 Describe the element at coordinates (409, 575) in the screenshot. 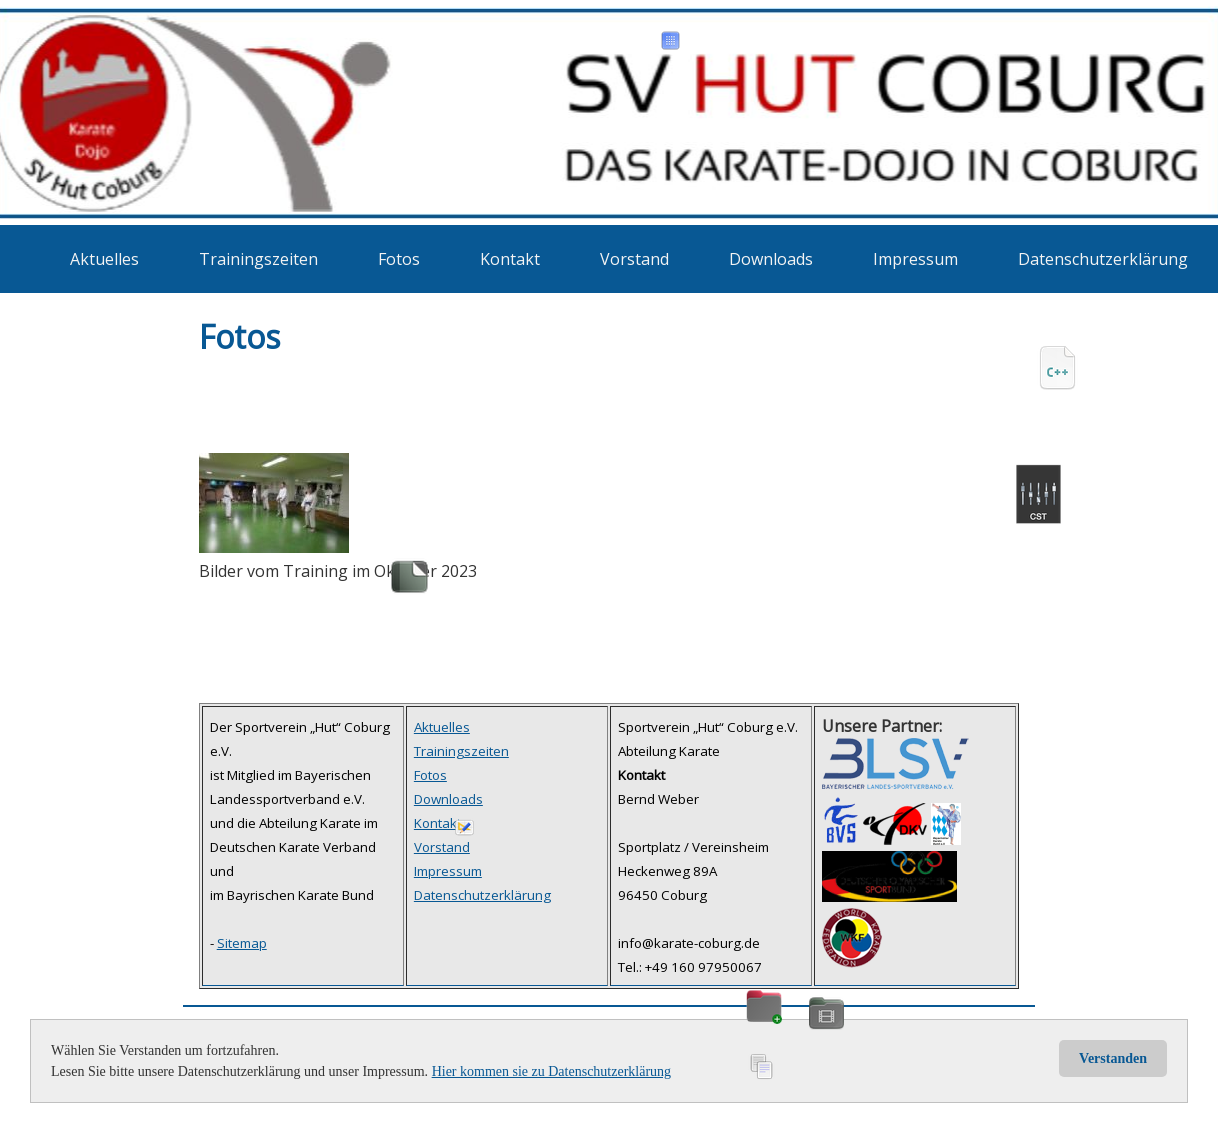

I see `change desktop wallpaper settings` at that location.